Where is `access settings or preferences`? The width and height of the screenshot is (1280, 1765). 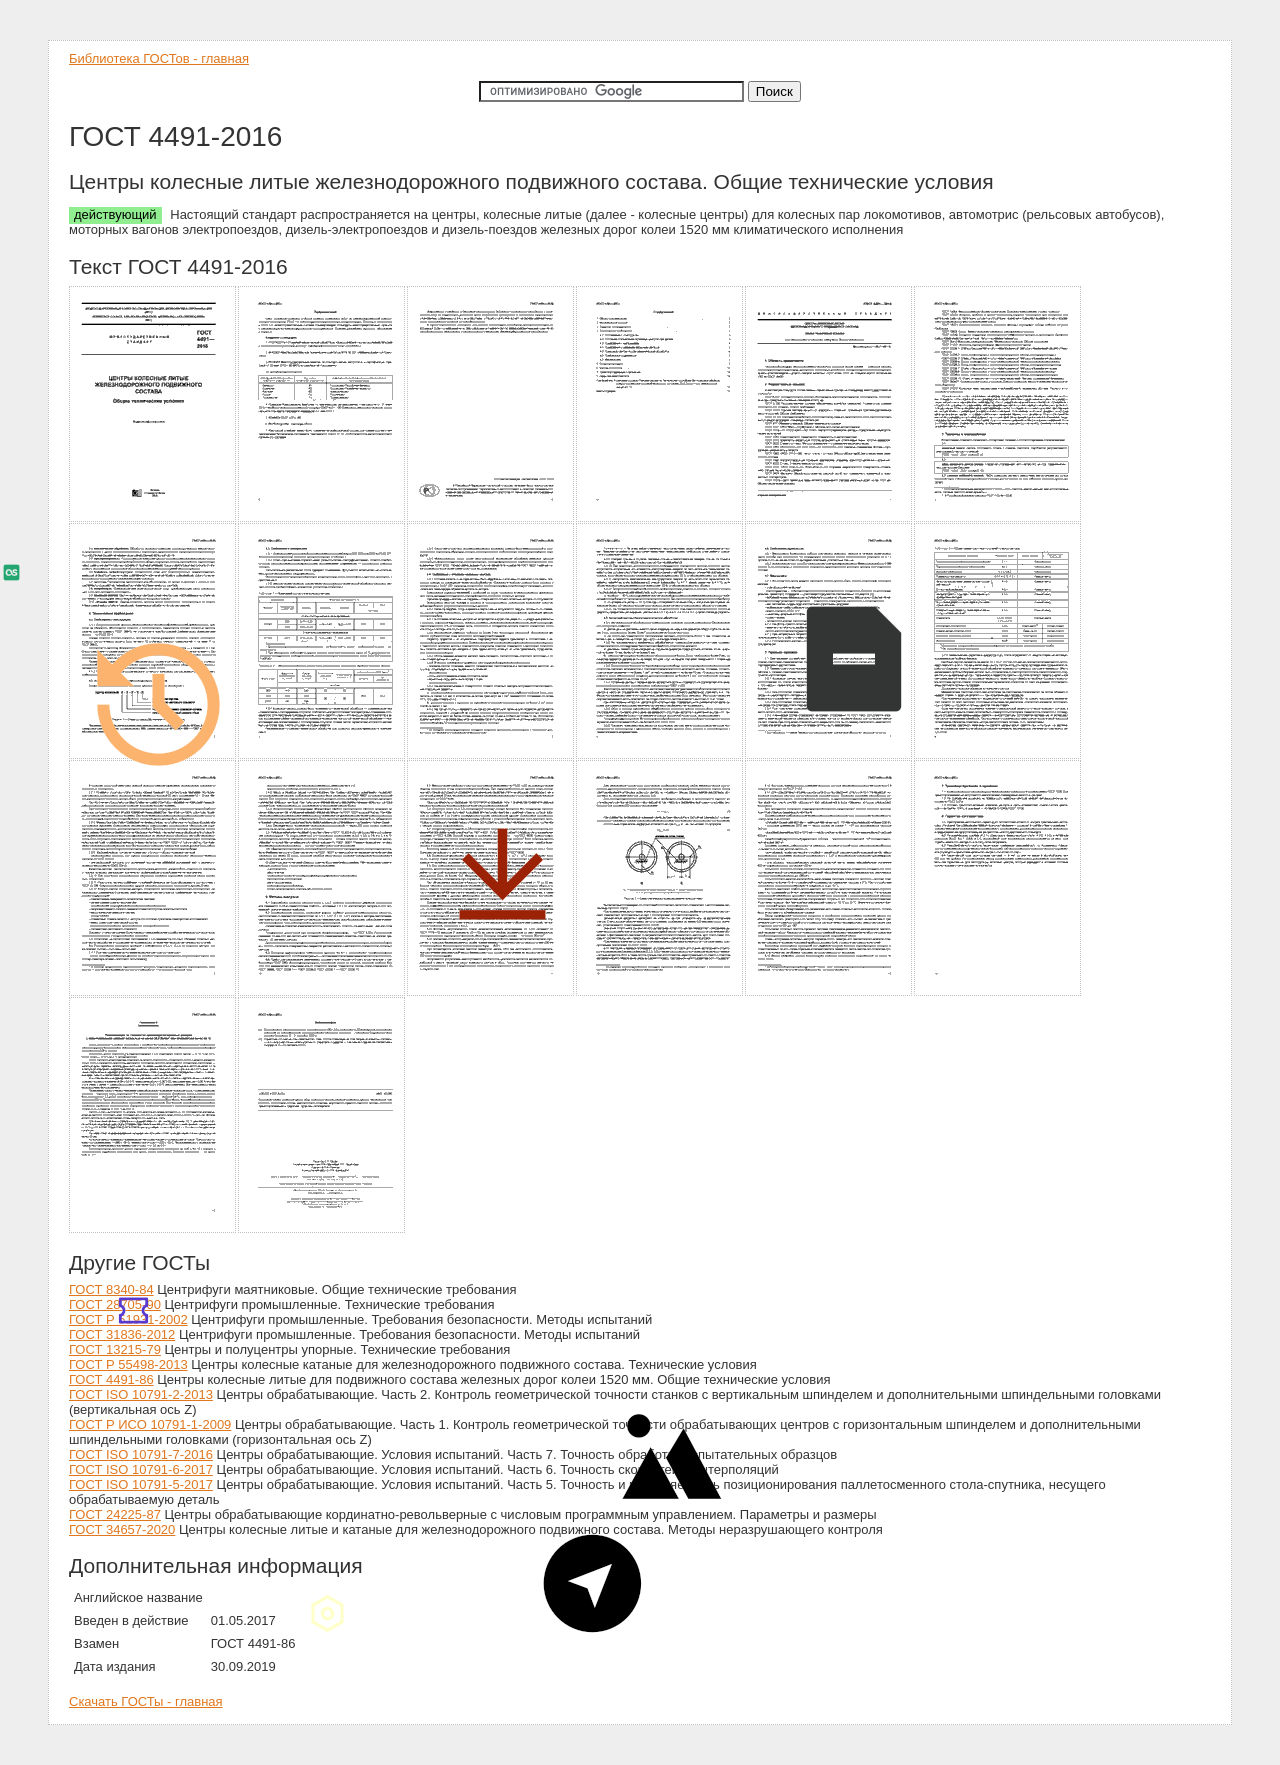 access settings or preferences is located at coordinates (327, 1613).